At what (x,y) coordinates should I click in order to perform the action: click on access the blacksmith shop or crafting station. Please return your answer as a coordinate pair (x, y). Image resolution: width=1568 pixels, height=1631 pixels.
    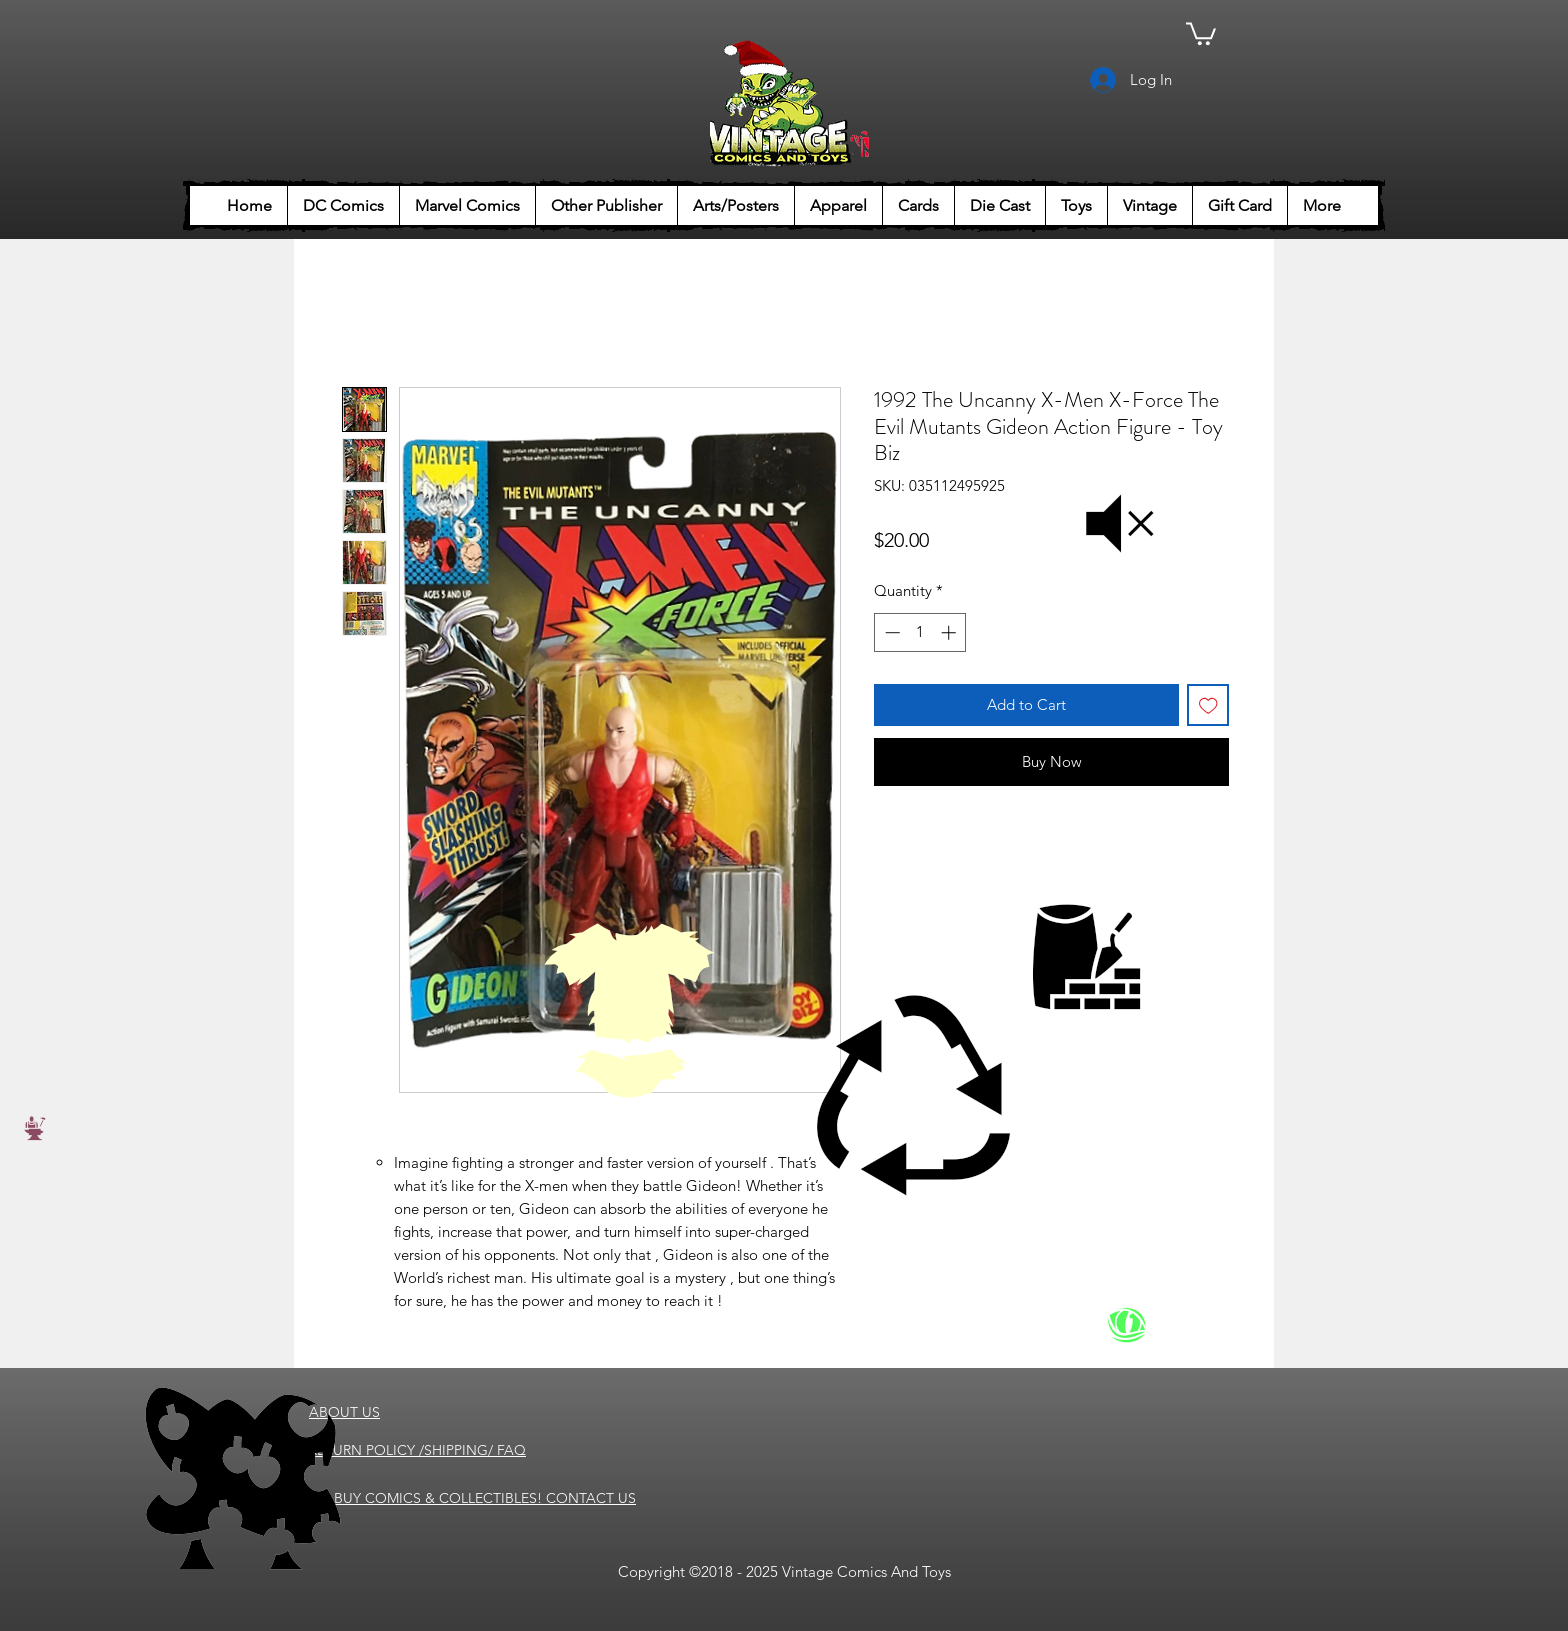
    Looking at the image, I should click on (34, 1128).